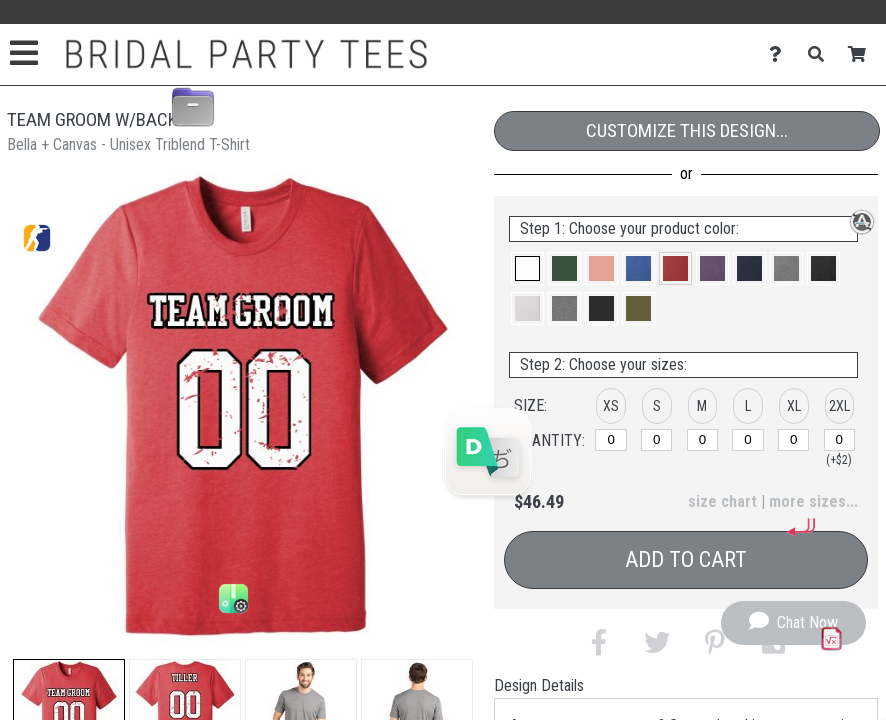 The height and width of the screenshot is (720, 886). Describe the element at coordinates (233, 598) in the screenshot. I see `open YaST AutoYaST system configuration tool` at that location.